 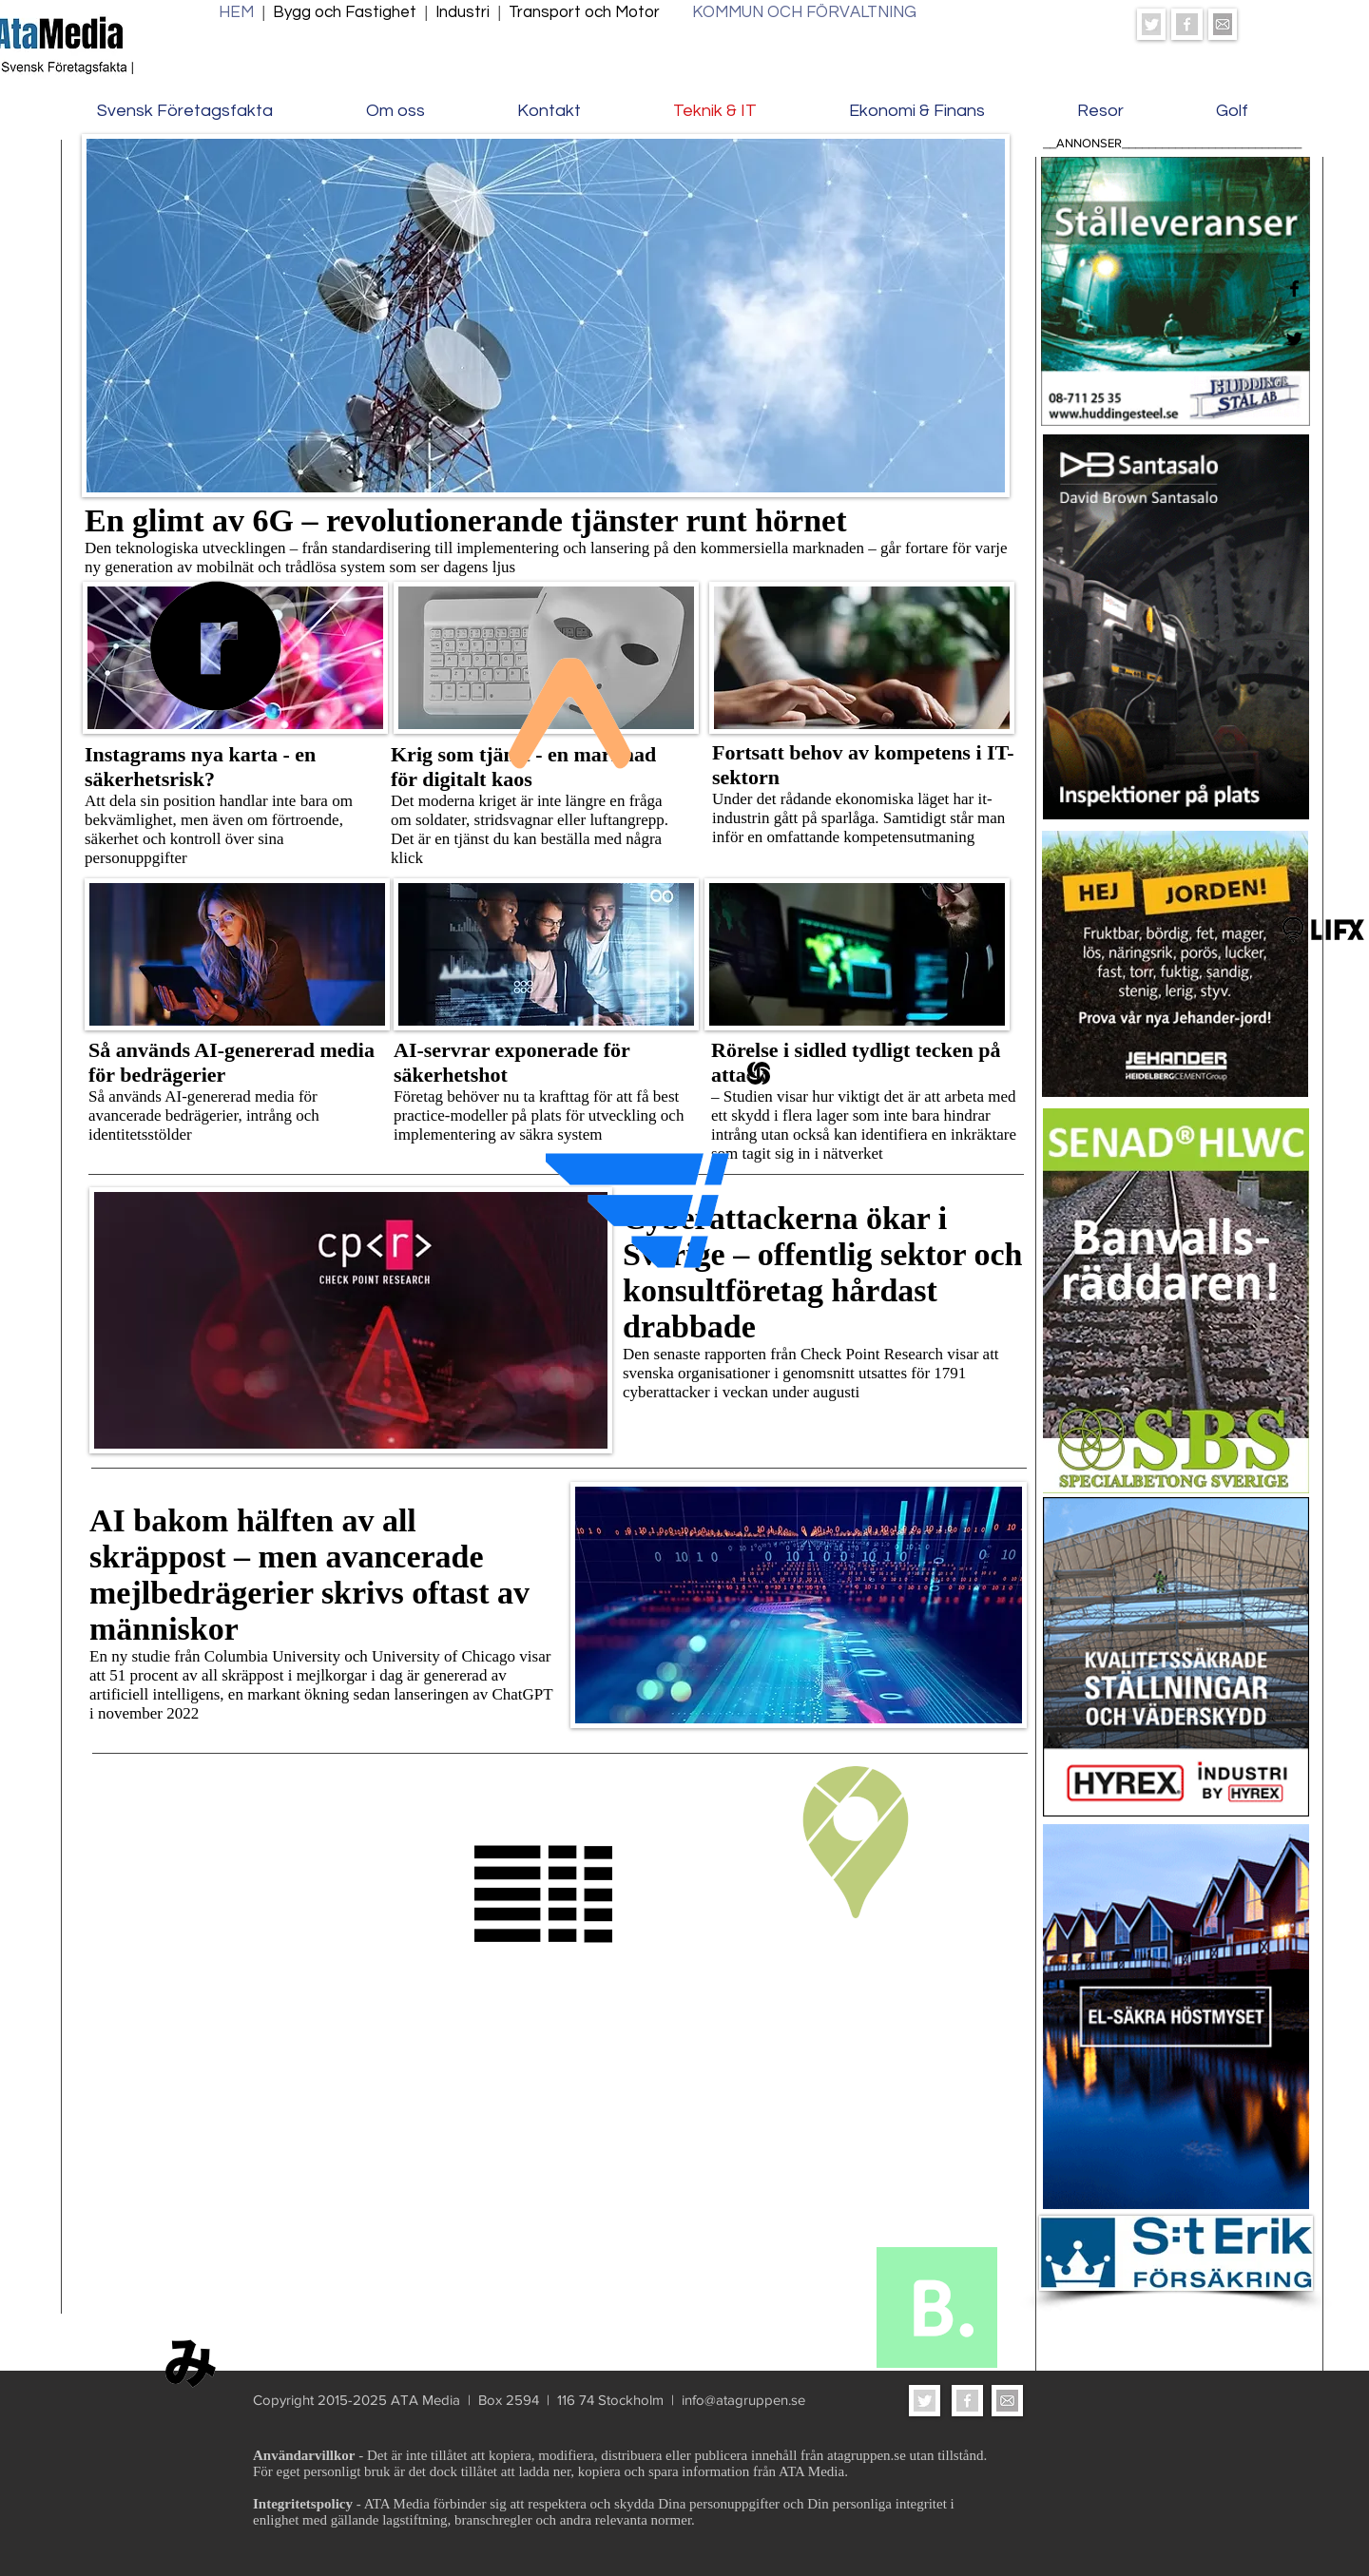 What do you see at coordinates (637, 1210) in the screenshot?
I see `hermes brand logo` at bounding box center [637, 1210].